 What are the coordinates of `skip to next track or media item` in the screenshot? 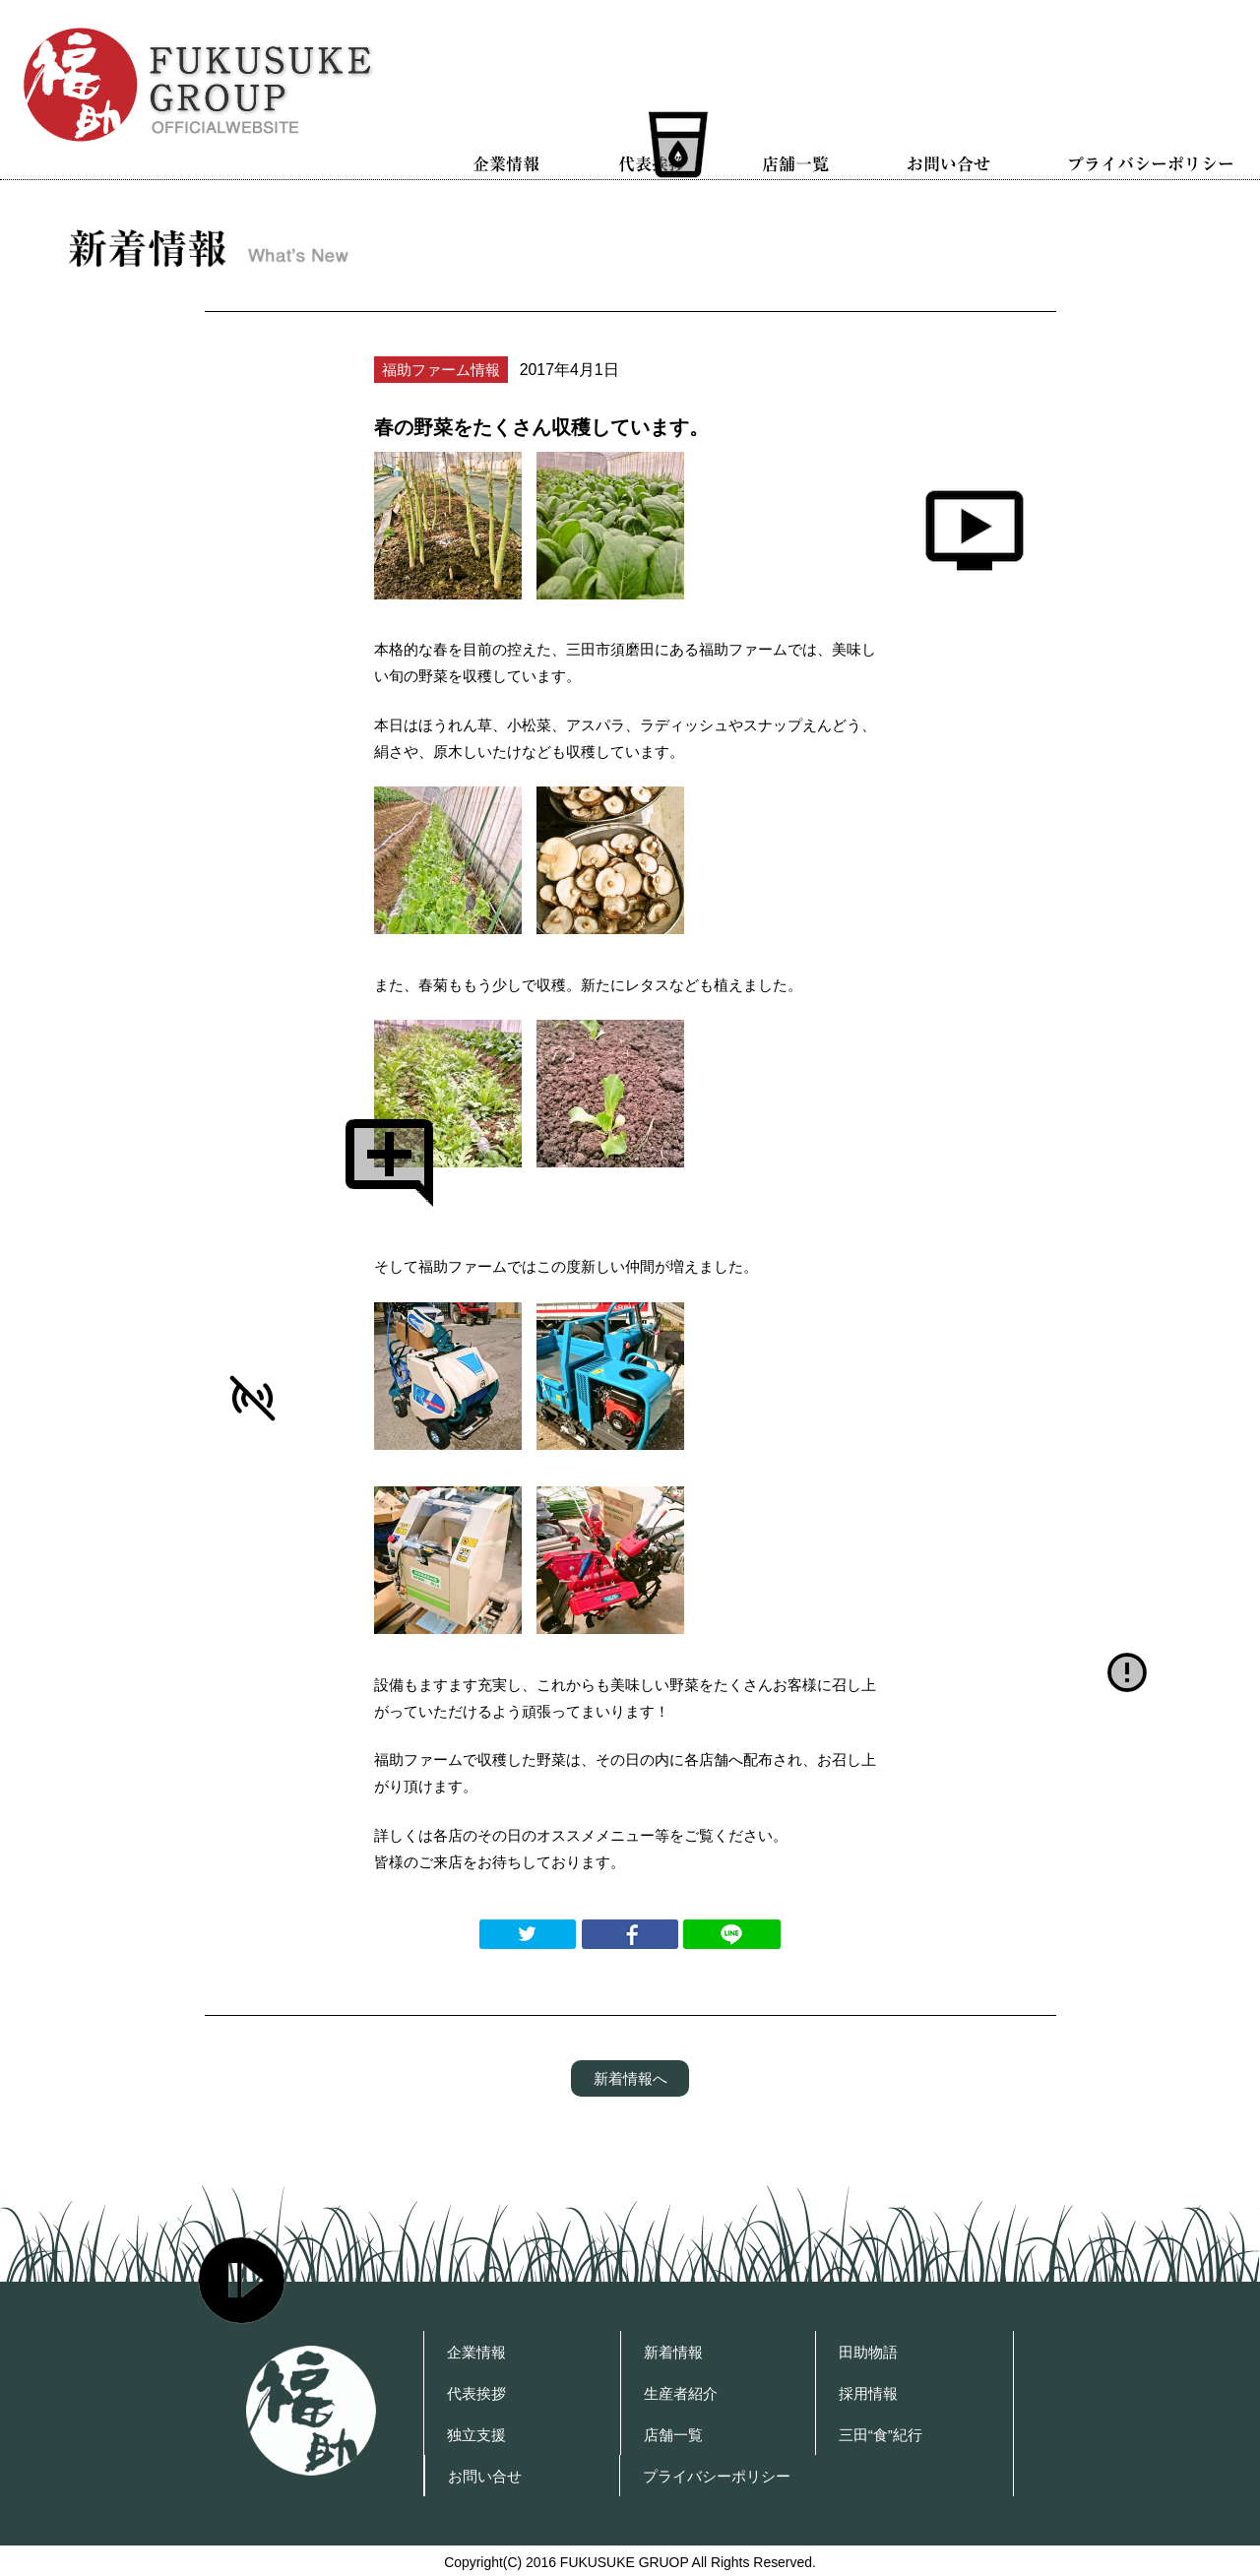 It's located at (241, 2280).